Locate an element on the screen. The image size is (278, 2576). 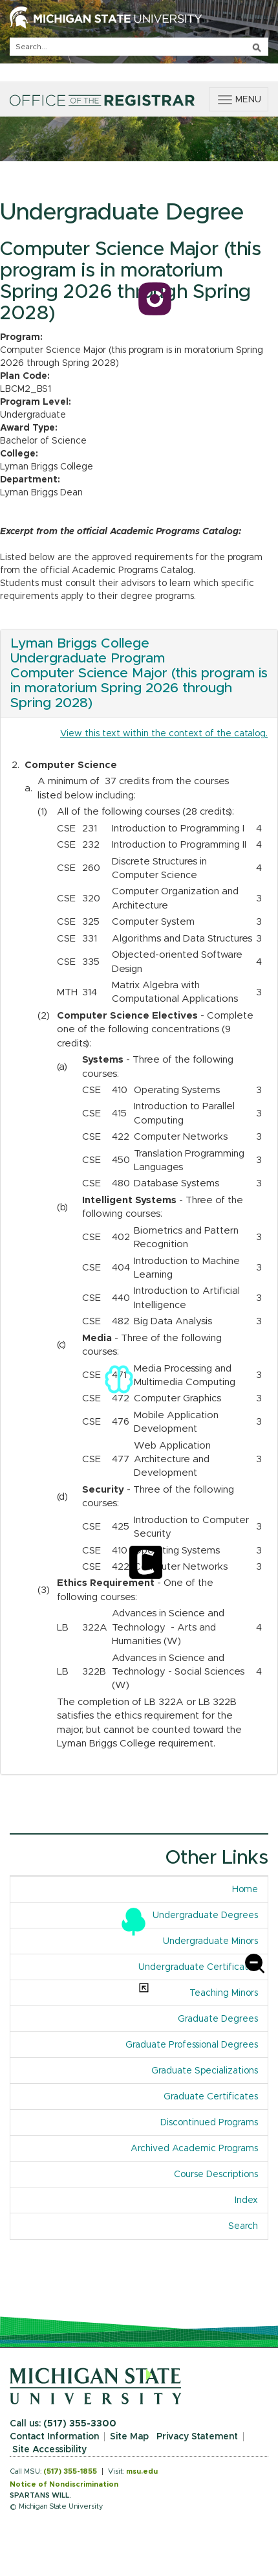
access AI or machine learning features is located at coordinates (119, 1379).